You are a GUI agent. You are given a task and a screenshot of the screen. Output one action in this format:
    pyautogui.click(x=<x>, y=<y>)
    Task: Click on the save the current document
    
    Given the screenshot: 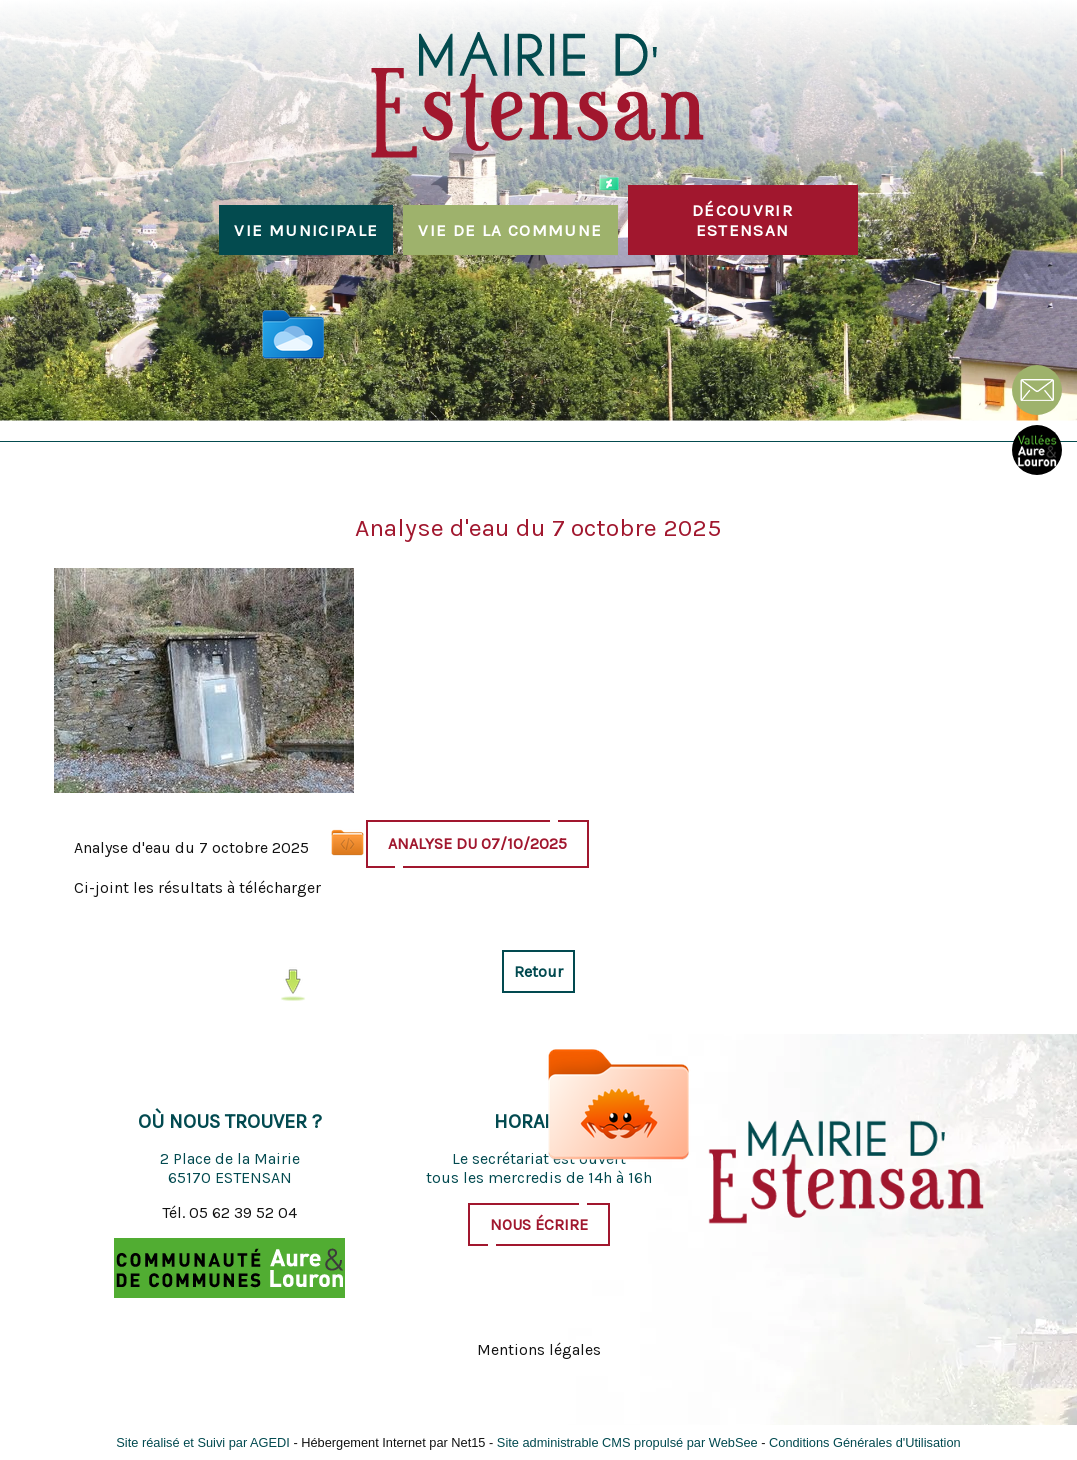 What is the action you would take?
    pyautogui.click(x=293, y=982)
    